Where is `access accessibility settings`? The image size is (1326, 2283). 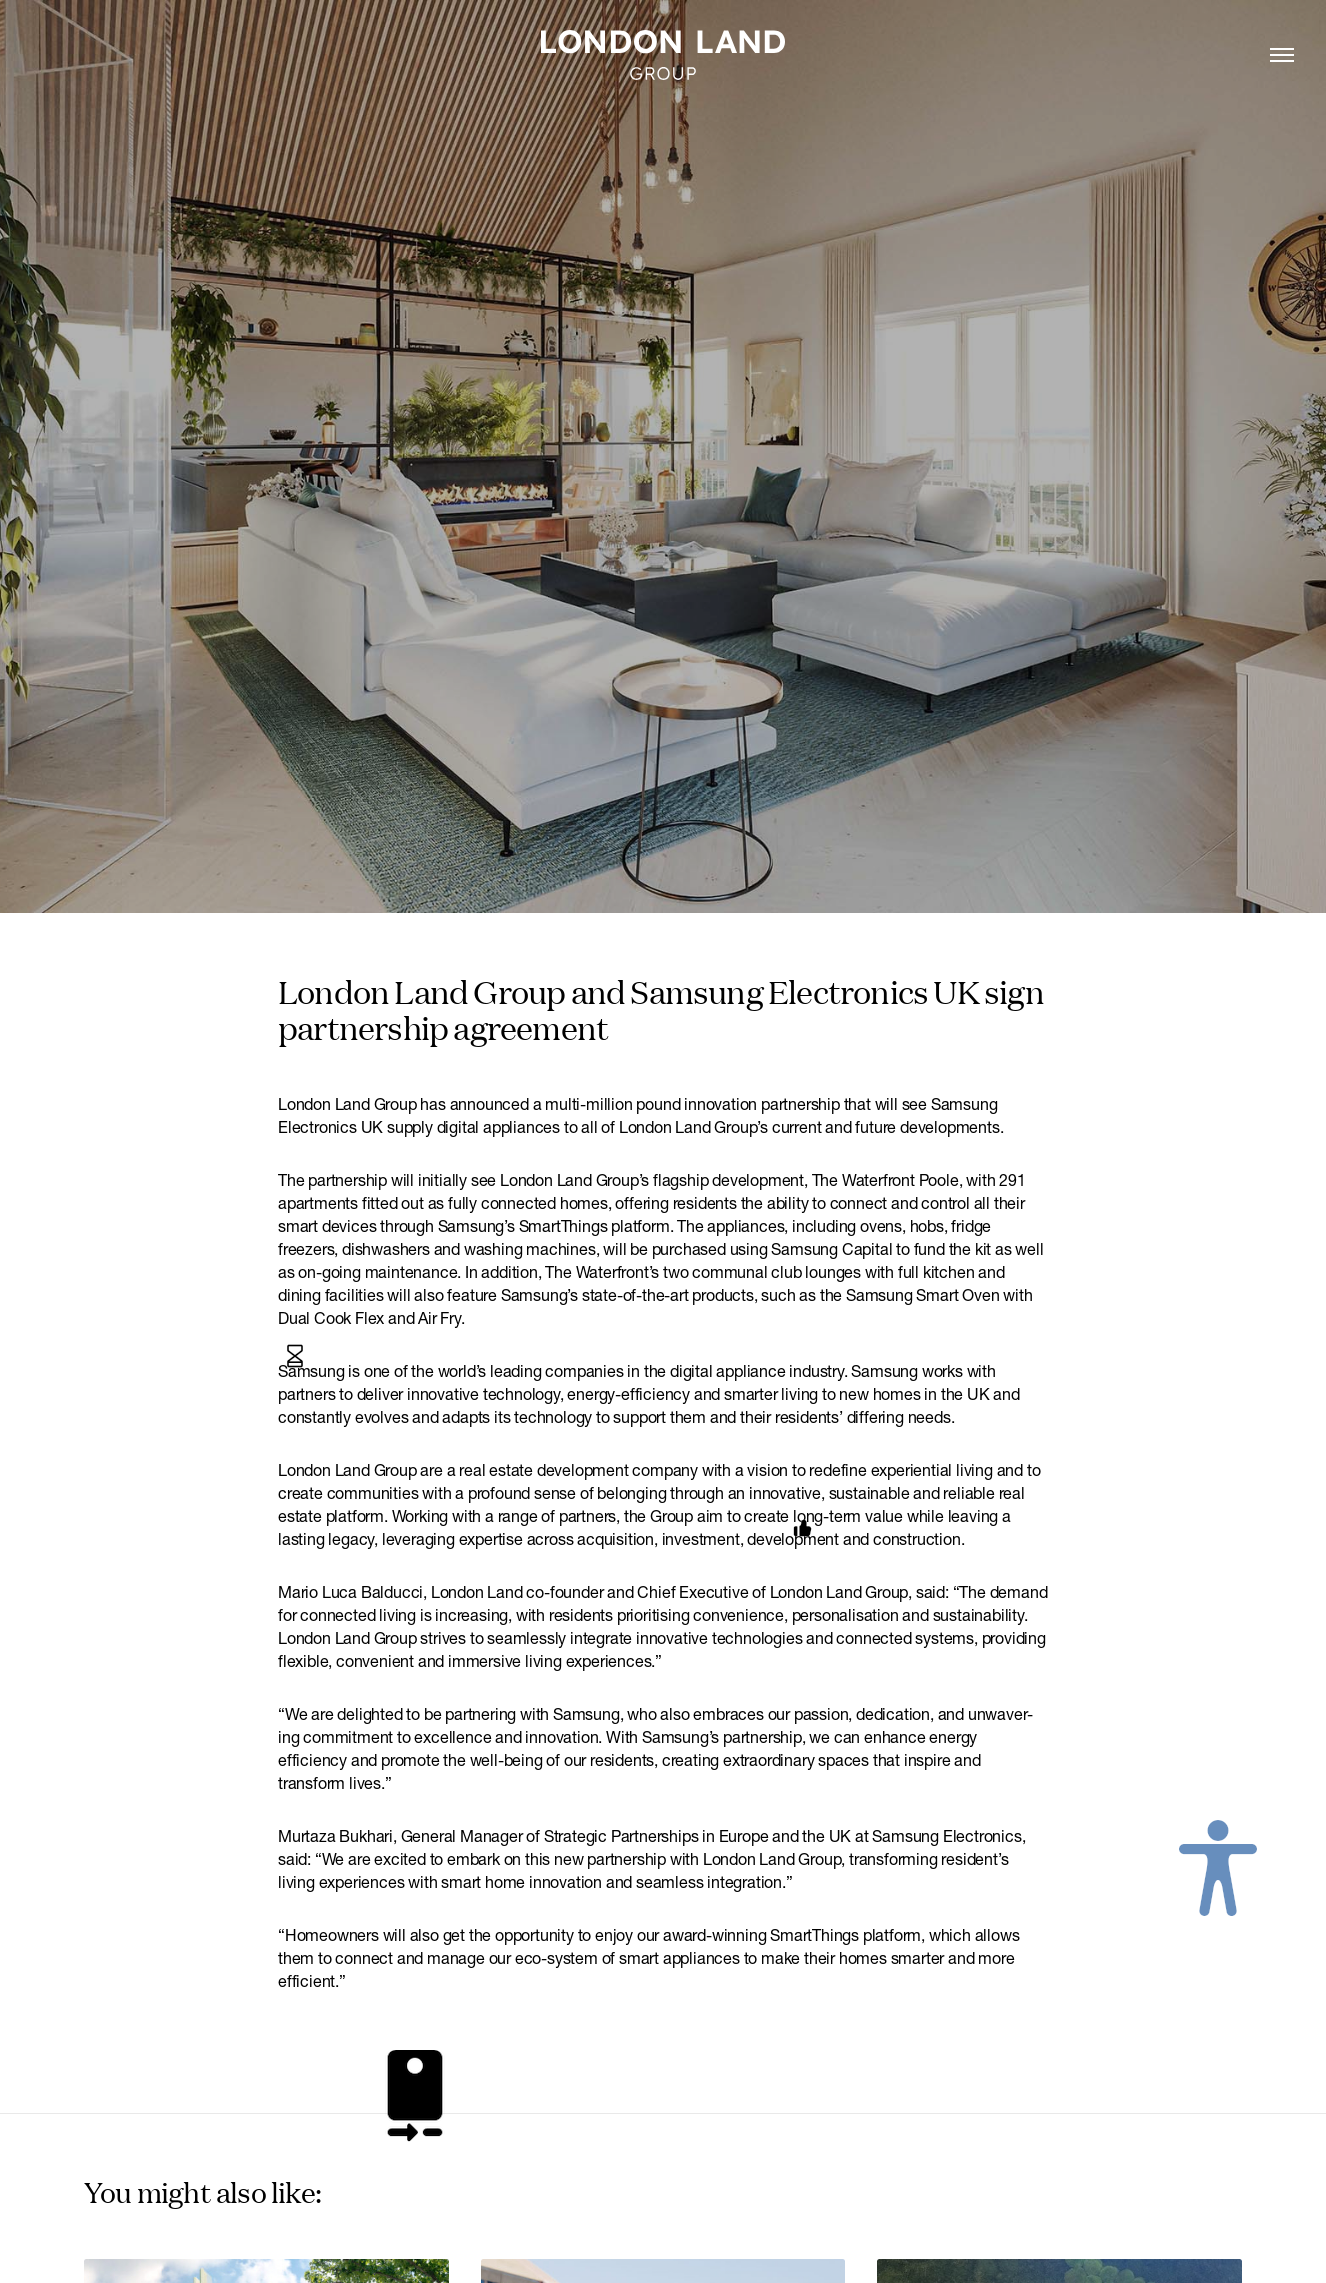
access accessibility settings is located at coordinates (1218, 1868).